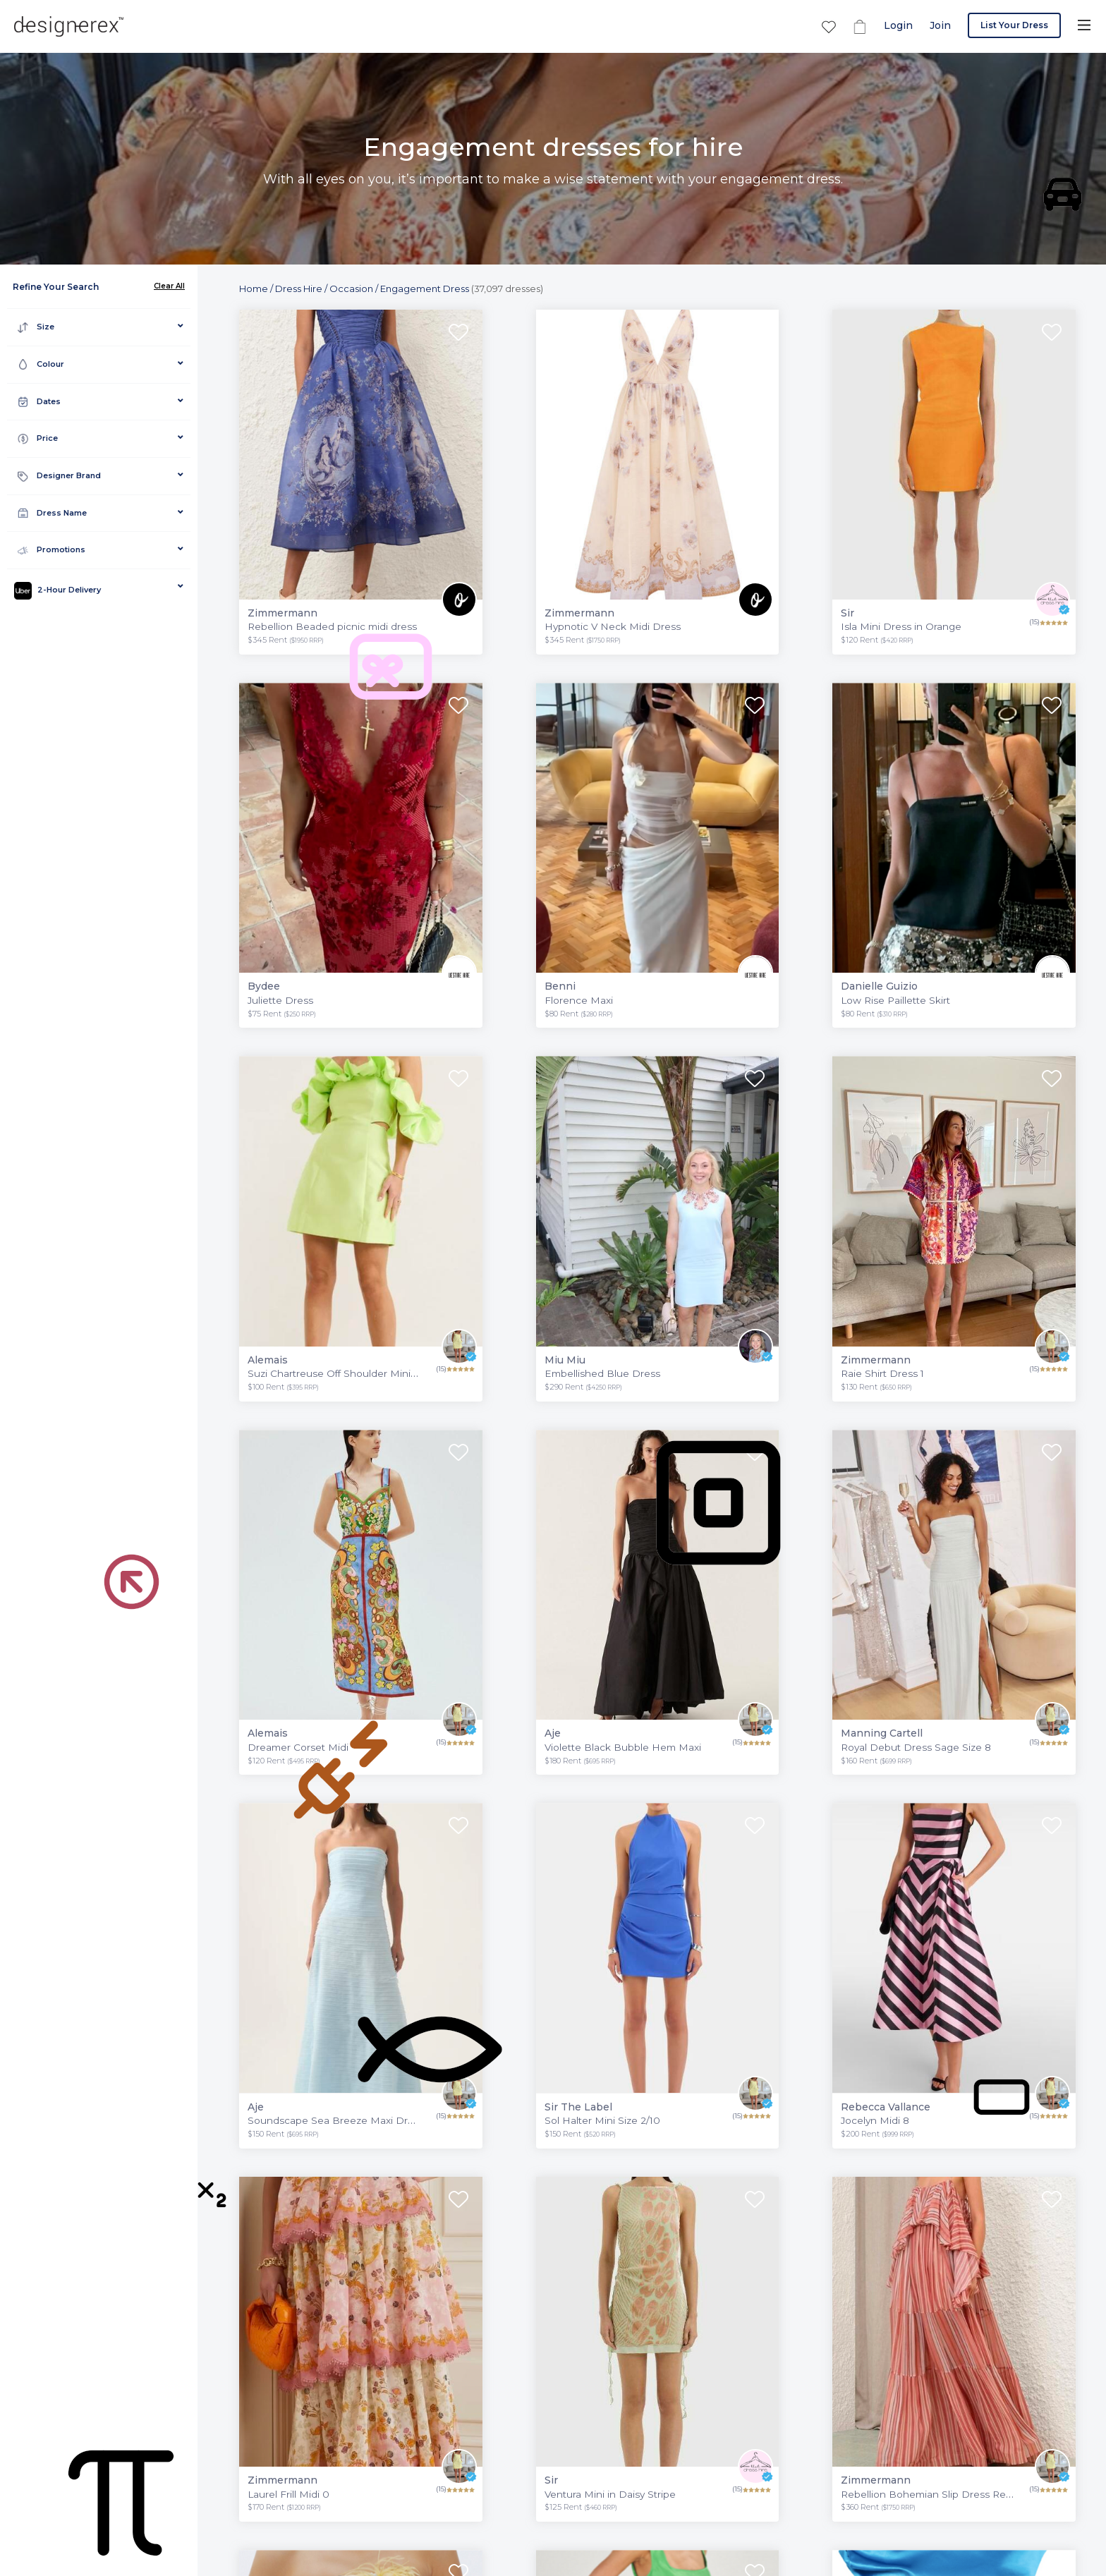 Image resolution: width=1106 pixels, height=2576 pixels. What do you see at coordinates (212, 2194) in the screenshot?
I see `format text as subscript` at bounding box center [212, 2194].